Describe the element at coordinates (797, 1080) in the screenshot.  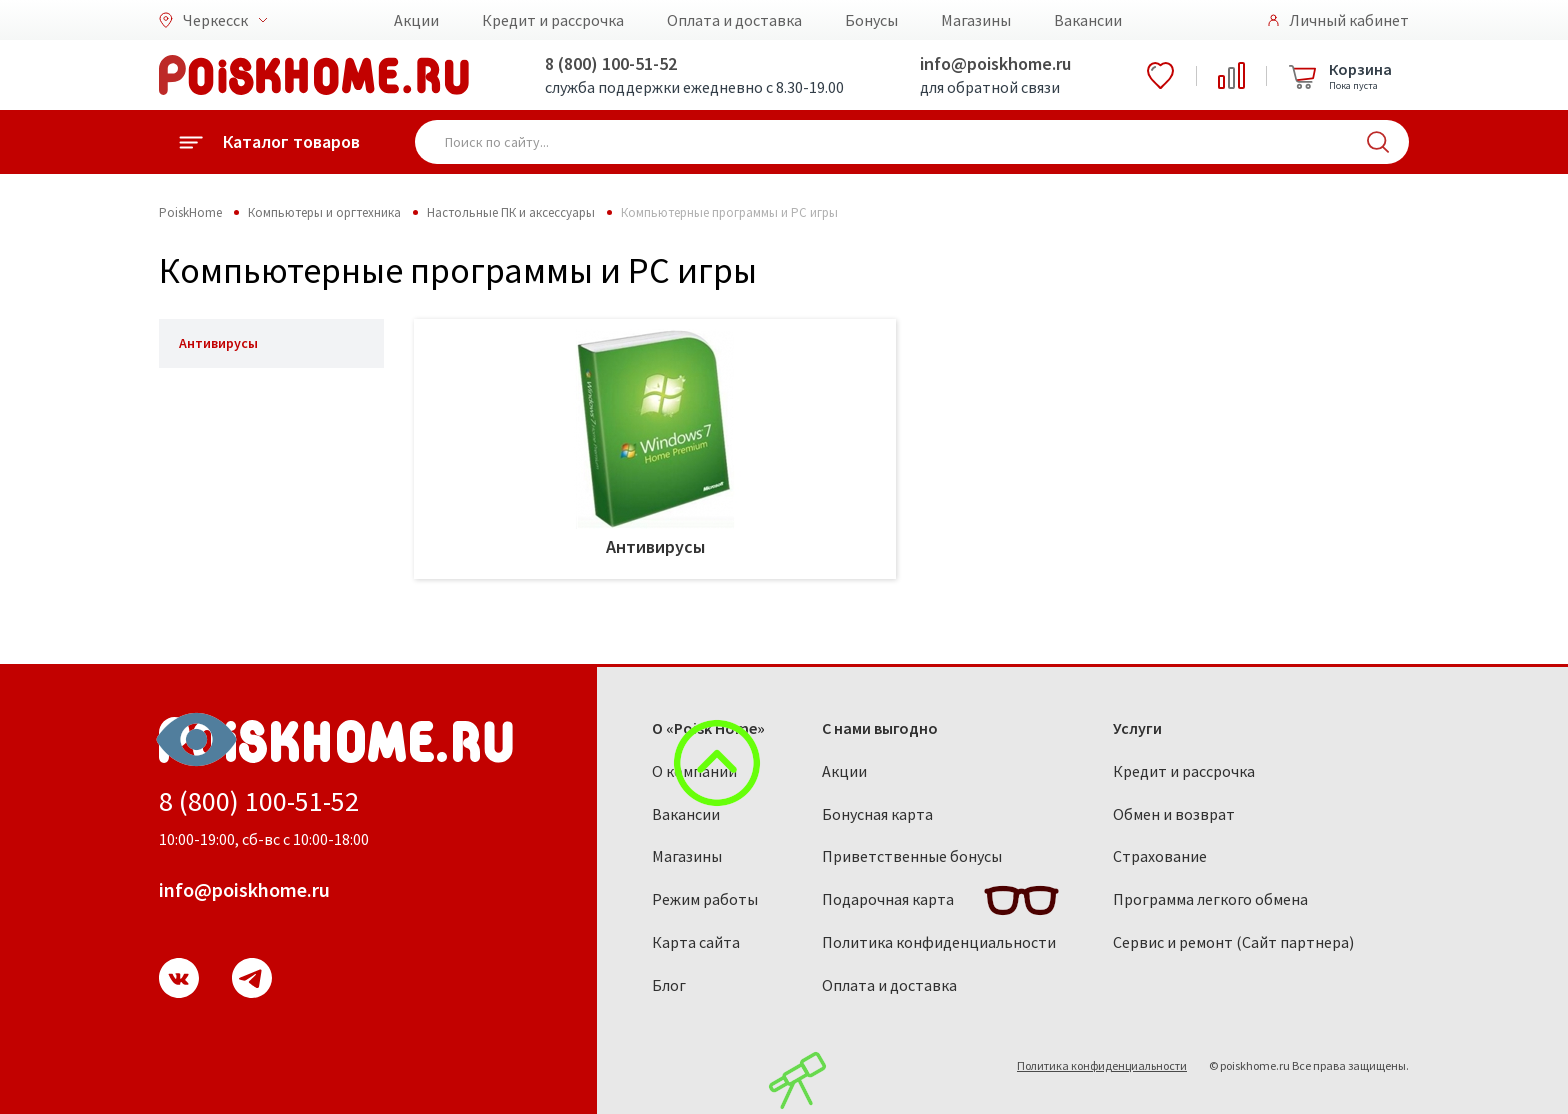
I see `explore or discover new content` at that location.